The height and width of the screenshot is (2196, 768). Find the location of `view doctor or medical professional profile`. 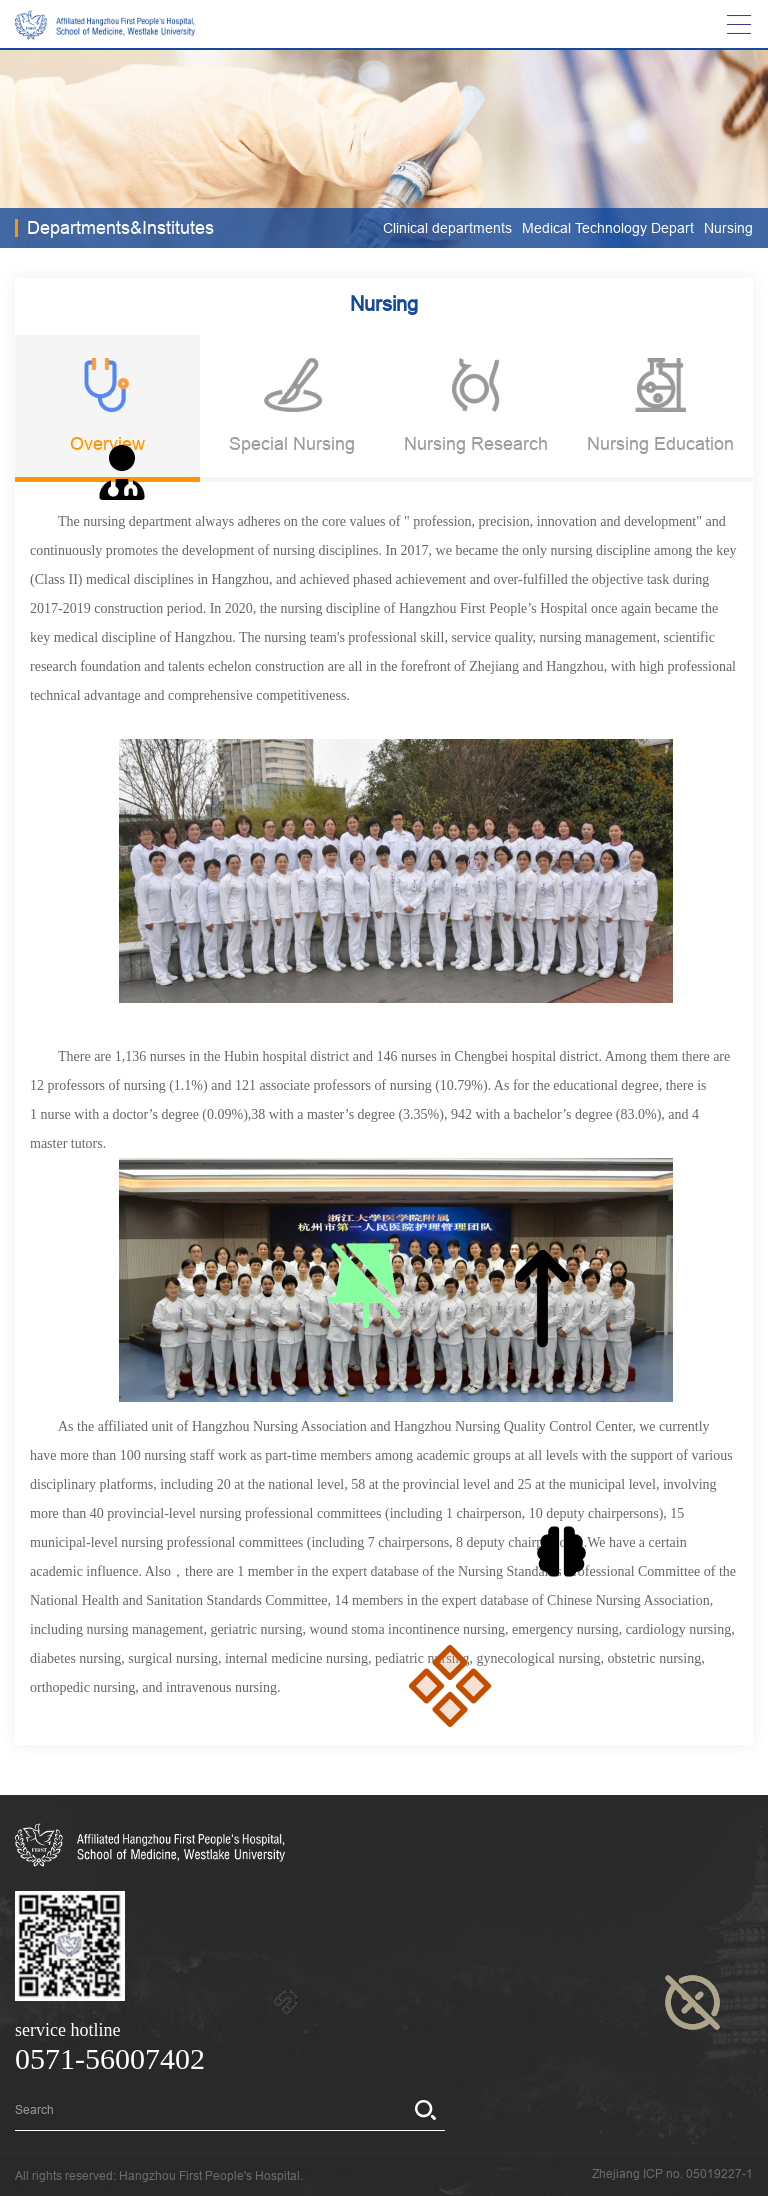

view doctor or medical professional profile is located at coordinates (122, 472).